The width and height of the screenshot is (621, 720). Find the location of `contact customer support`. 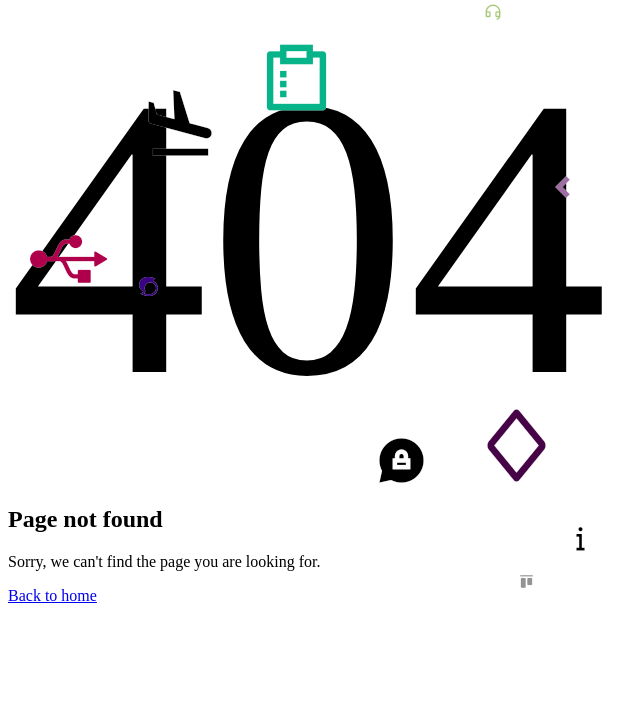

contact customer support is located at coordinates (493, 12).